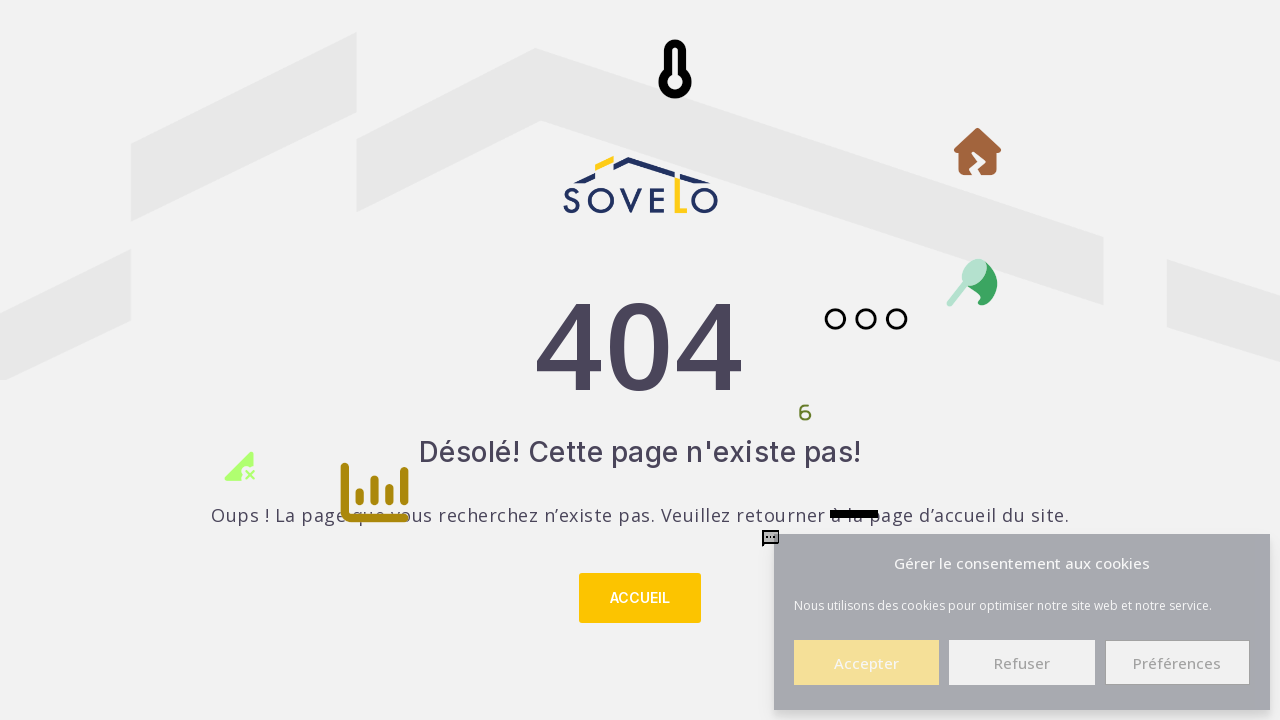  Describe the element at coordinates (770, 538) in the screenshot. I see `open text messages` at that location.